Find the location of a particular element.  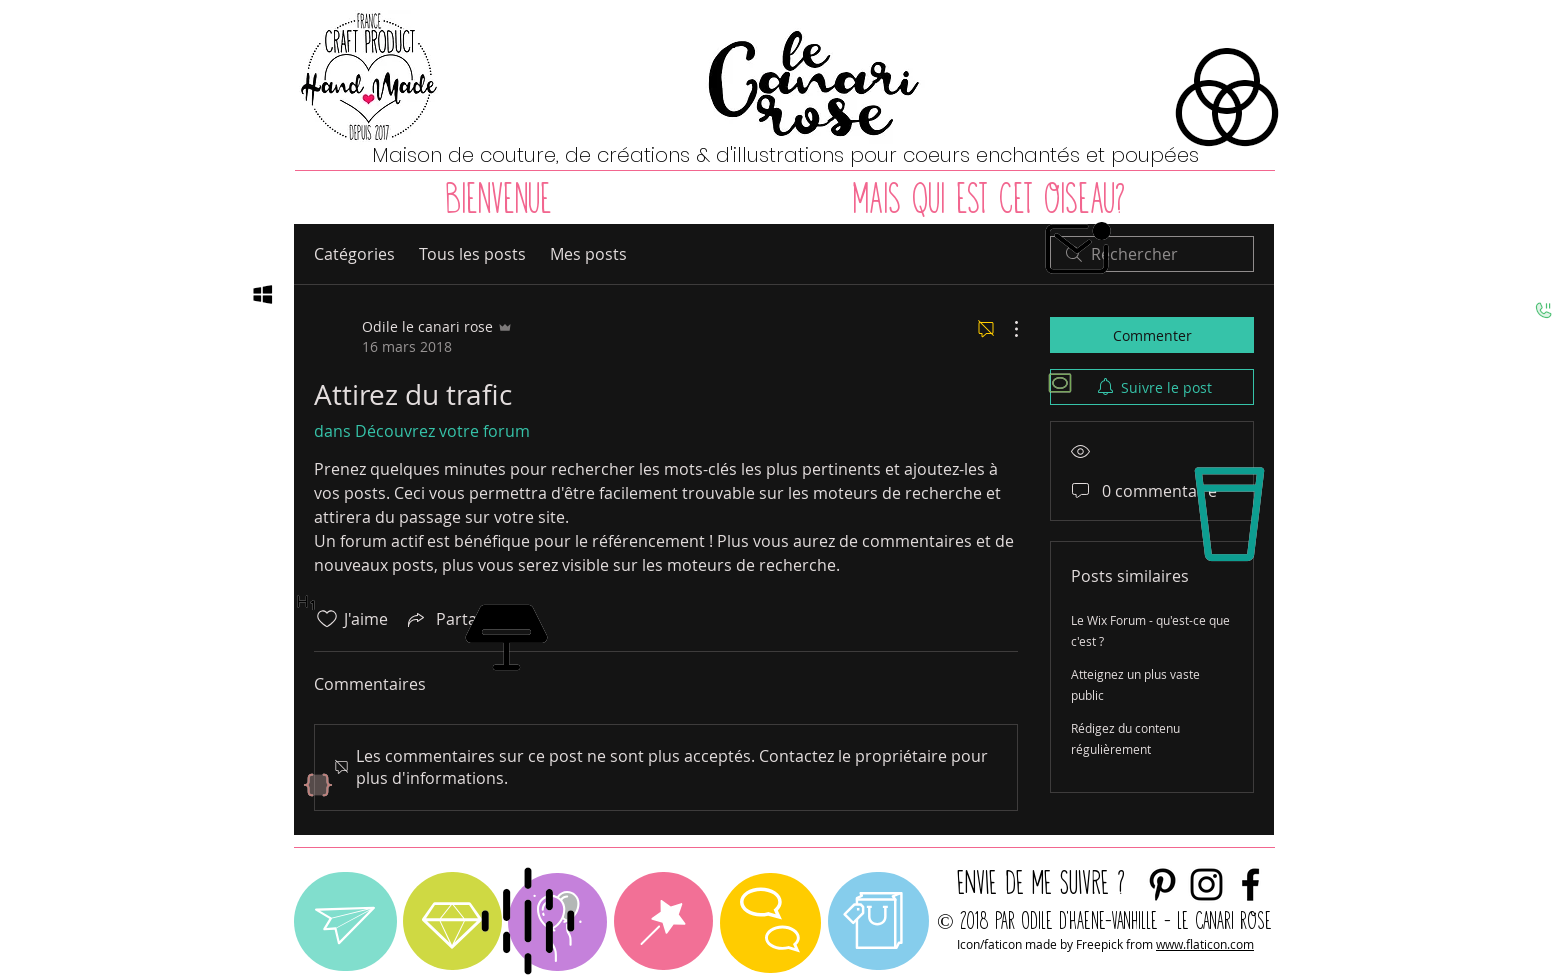

open the Windows start menu is located at coordinates (263, 294).